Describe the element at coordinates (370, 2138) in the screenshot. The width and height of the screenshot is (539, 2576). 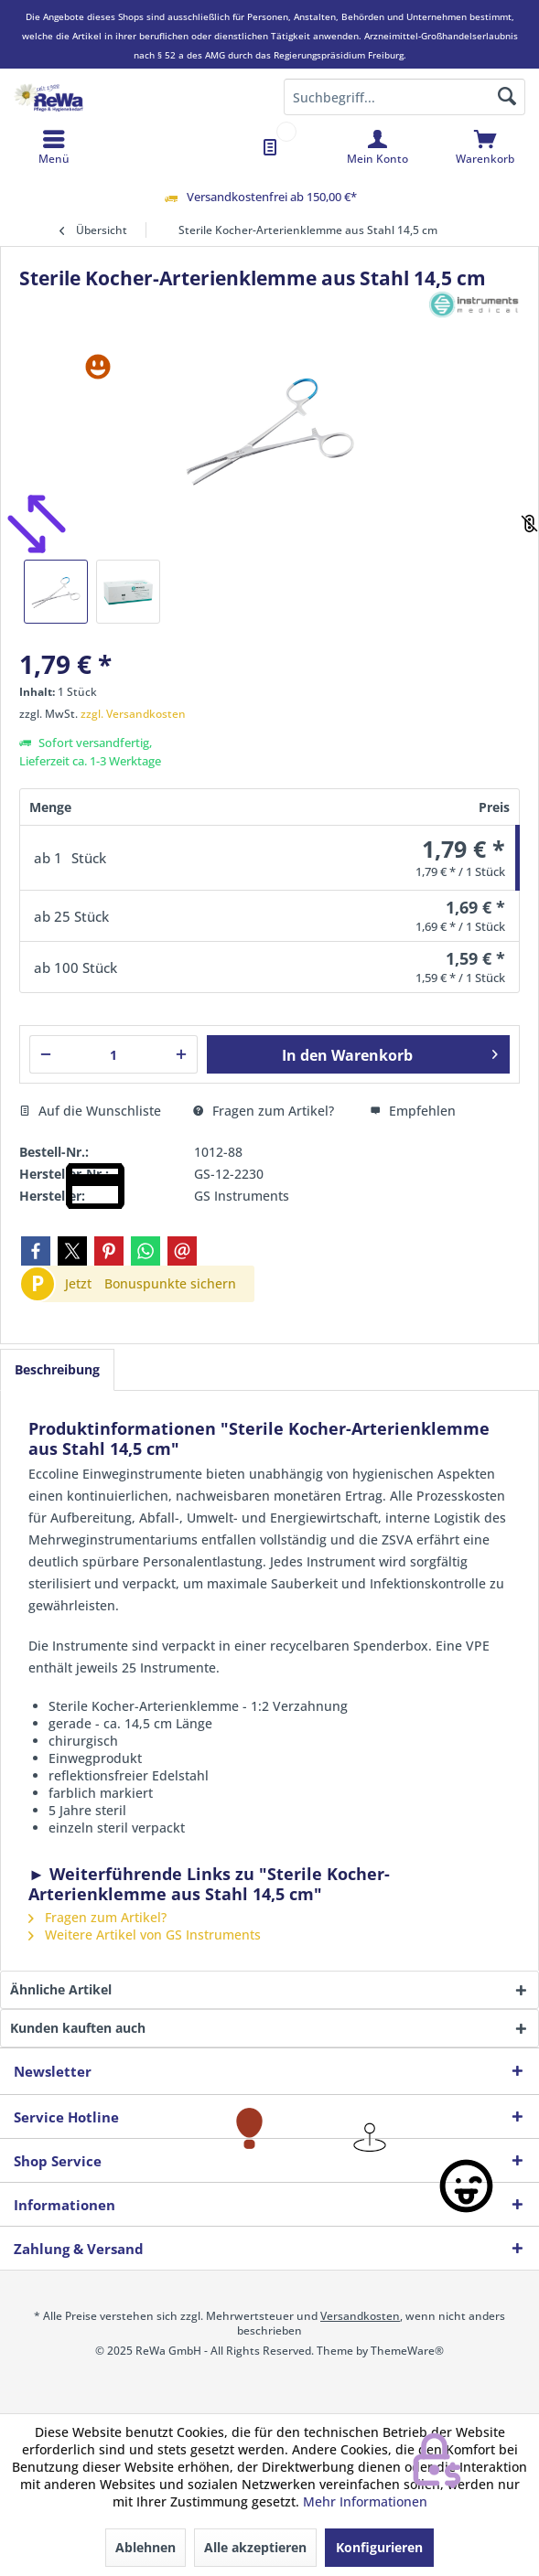
I see `mark a location on the map` at that location.